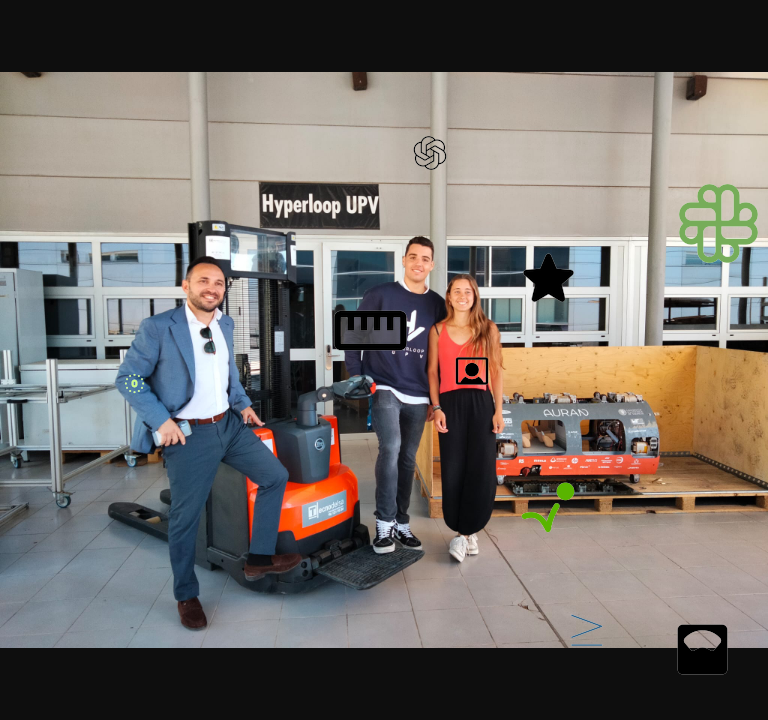 The width and height of the screenshot is (768, 720). I want to click on indicates zero time elapsed or no duration, so click(134, 383).